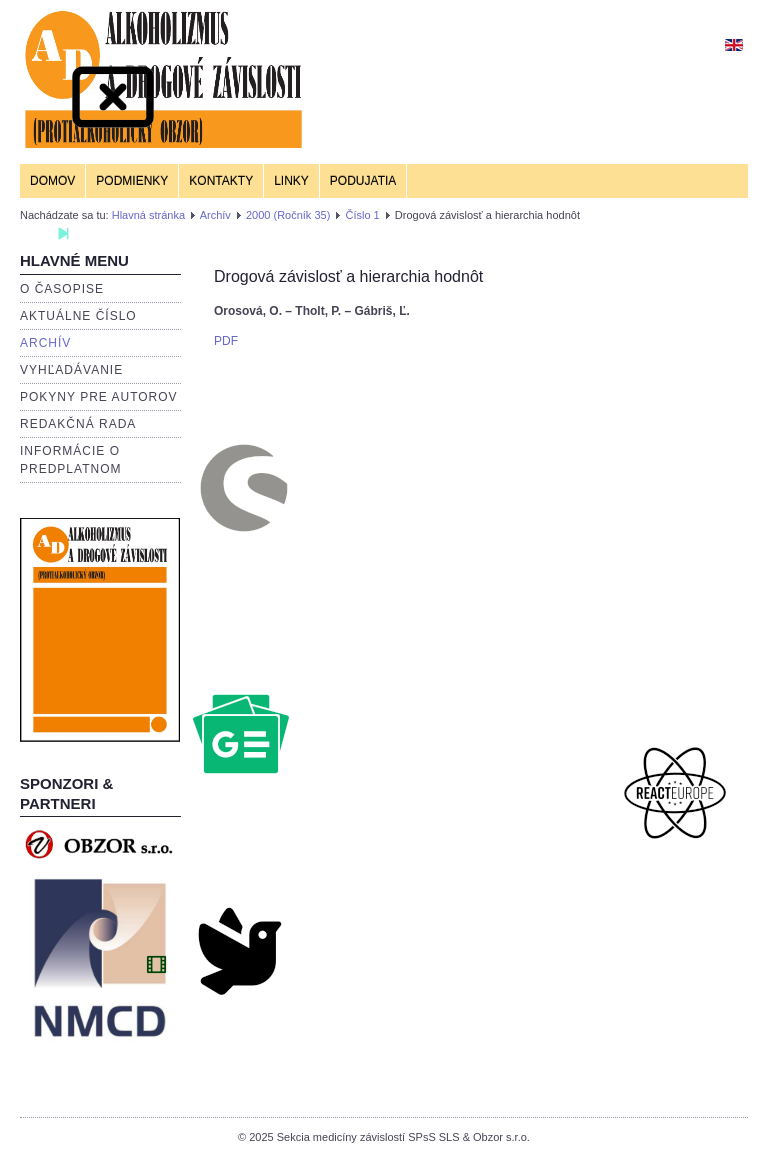 The height and width of the screenshot is (1165, 768). I want to click on react europe conference logo, so click(675, 793).